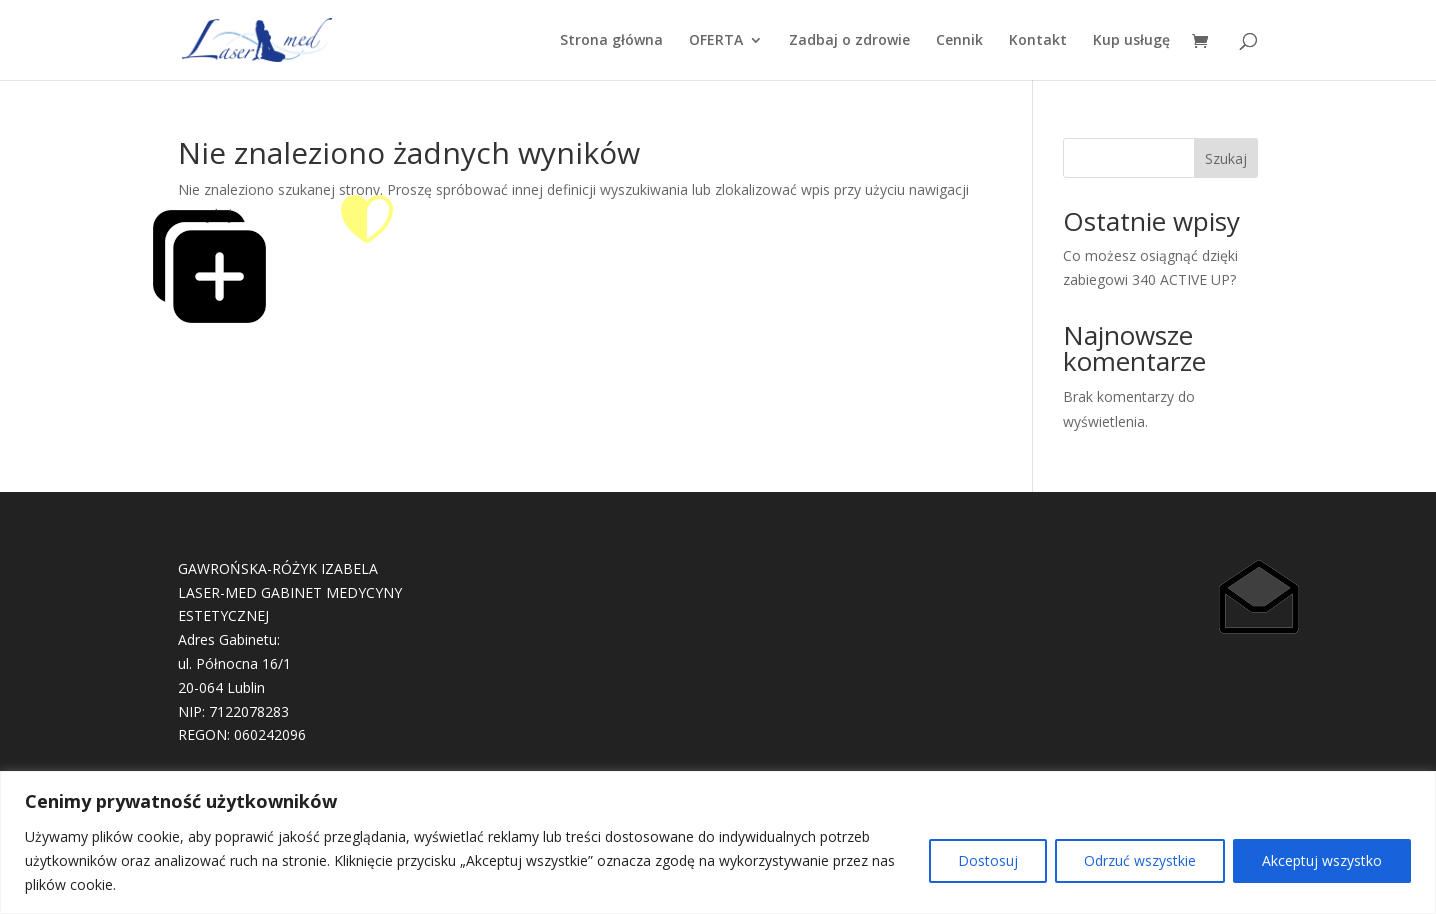 Image resolution: width=1436 pixels, height=914 pixels. Describe the element at coordinates (209, 266) in the screenshot. I see `duplicate or copy an item` at that location.